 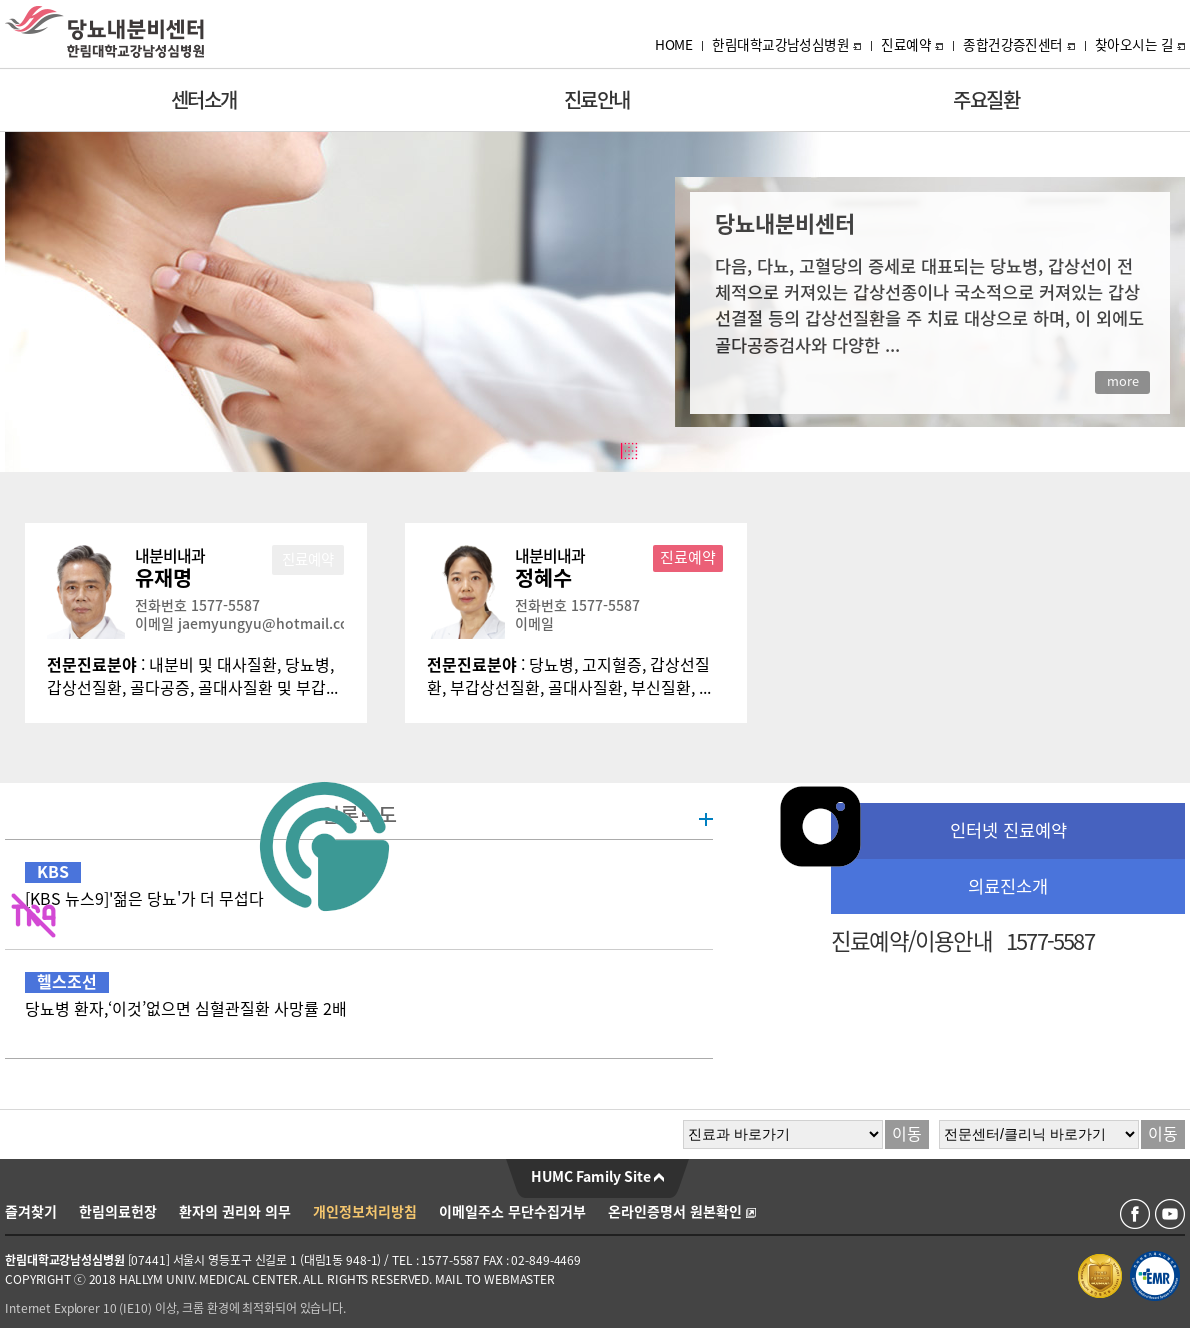 What do you see at coordinates (629, 451) in the screenshot?
I see `apply left border to selected cells` at bounding box center [629, 451].